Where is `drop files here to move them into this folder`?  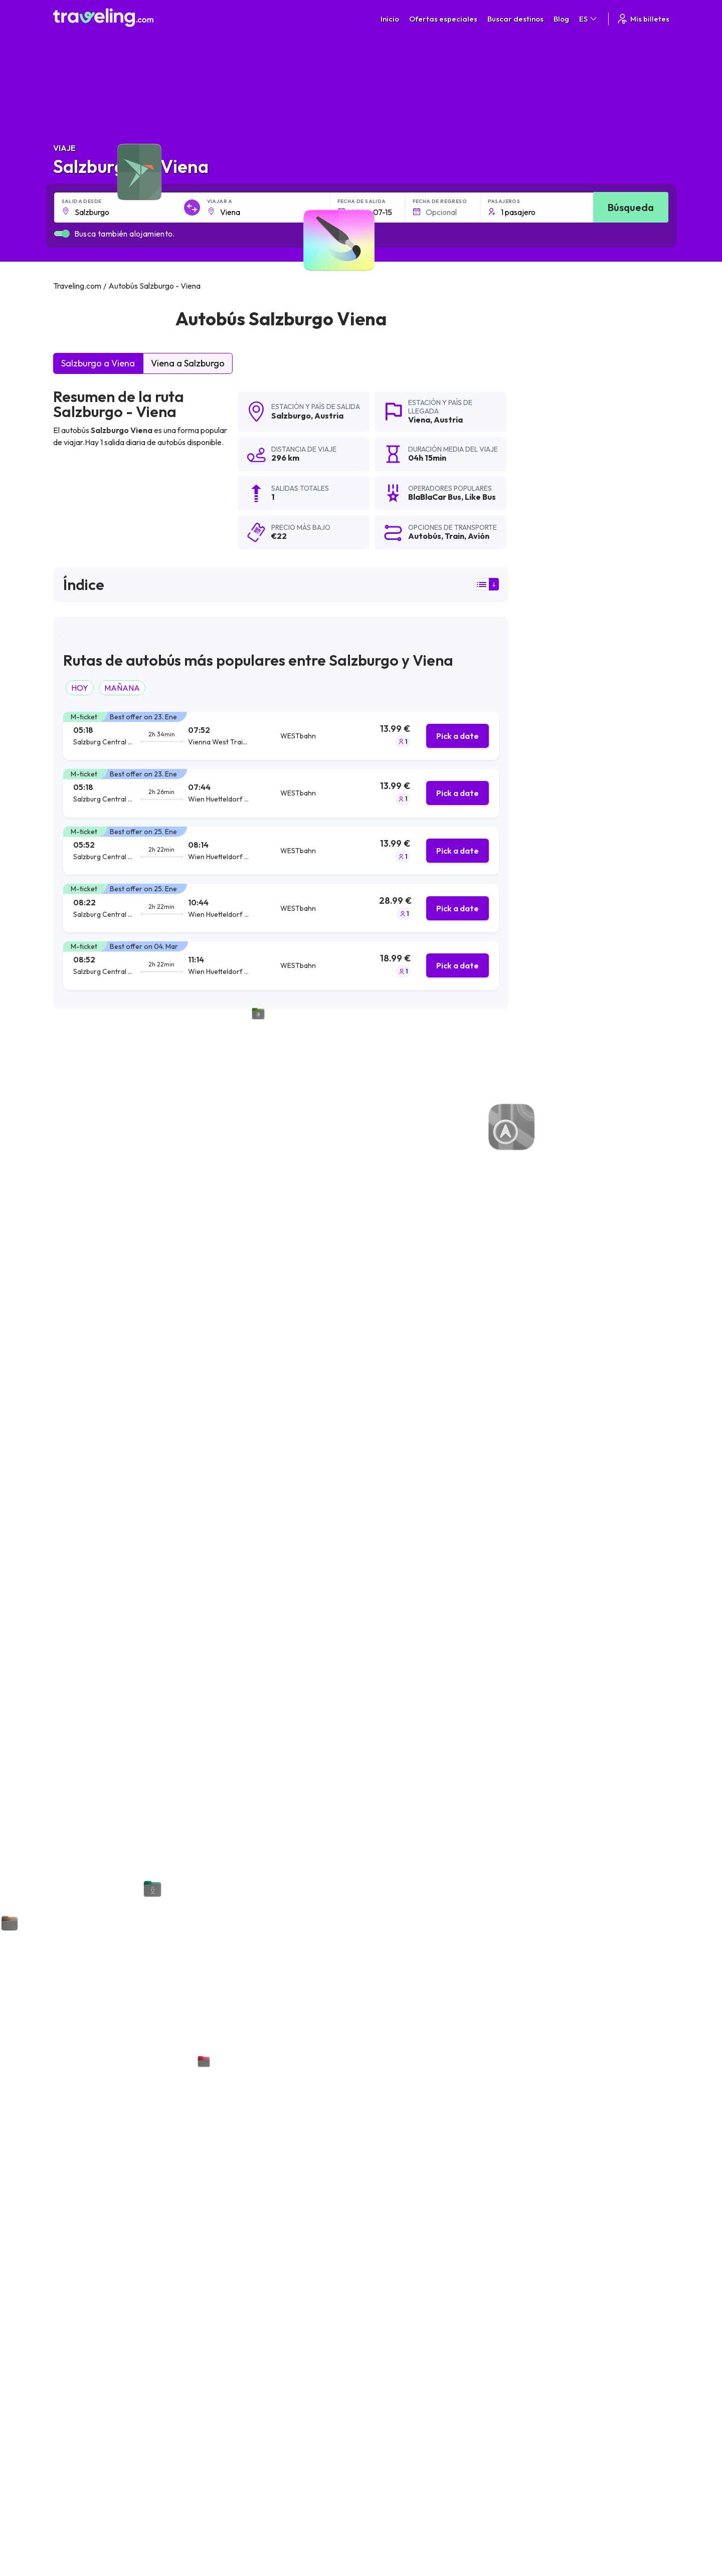
drop files here to move them into this folder is located at coordinates (10, 1923).